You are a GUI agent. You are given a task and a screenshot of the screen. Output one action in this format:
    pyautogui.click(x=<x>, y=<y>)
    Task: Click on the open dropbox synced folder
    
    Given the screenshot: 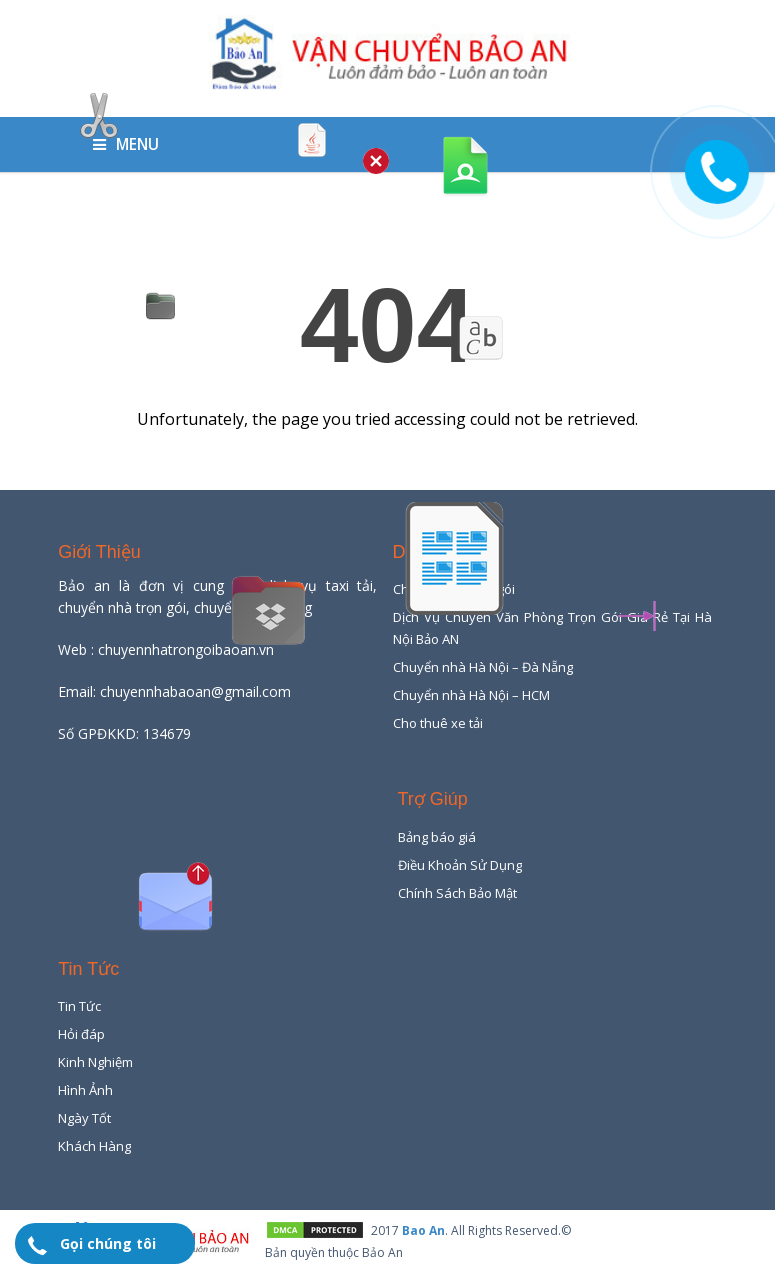 What is the action you would take?
    pyautogui.click(x=268, y=610)
    